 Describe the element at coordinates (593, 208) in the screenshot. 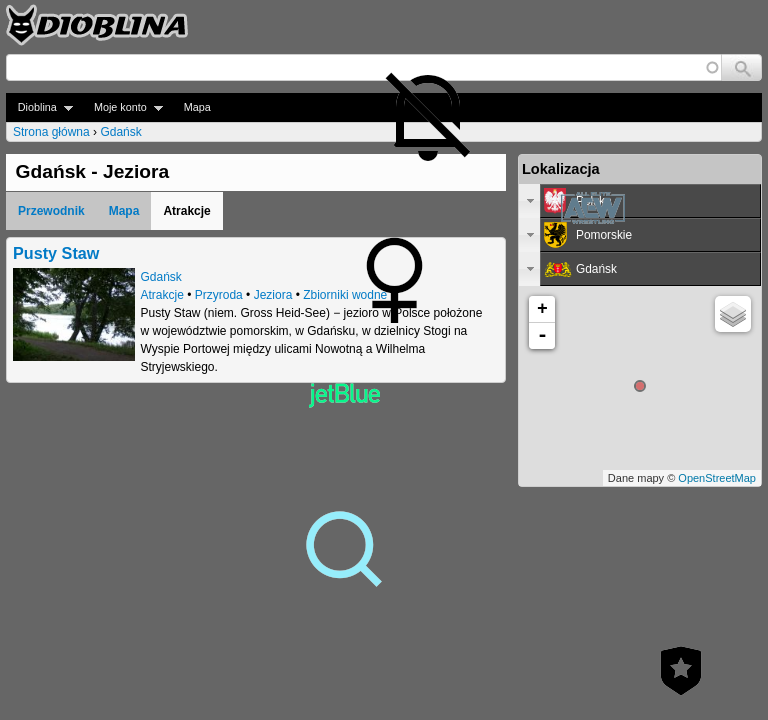

I see `visit the All Elite Wrestling website` at that location.